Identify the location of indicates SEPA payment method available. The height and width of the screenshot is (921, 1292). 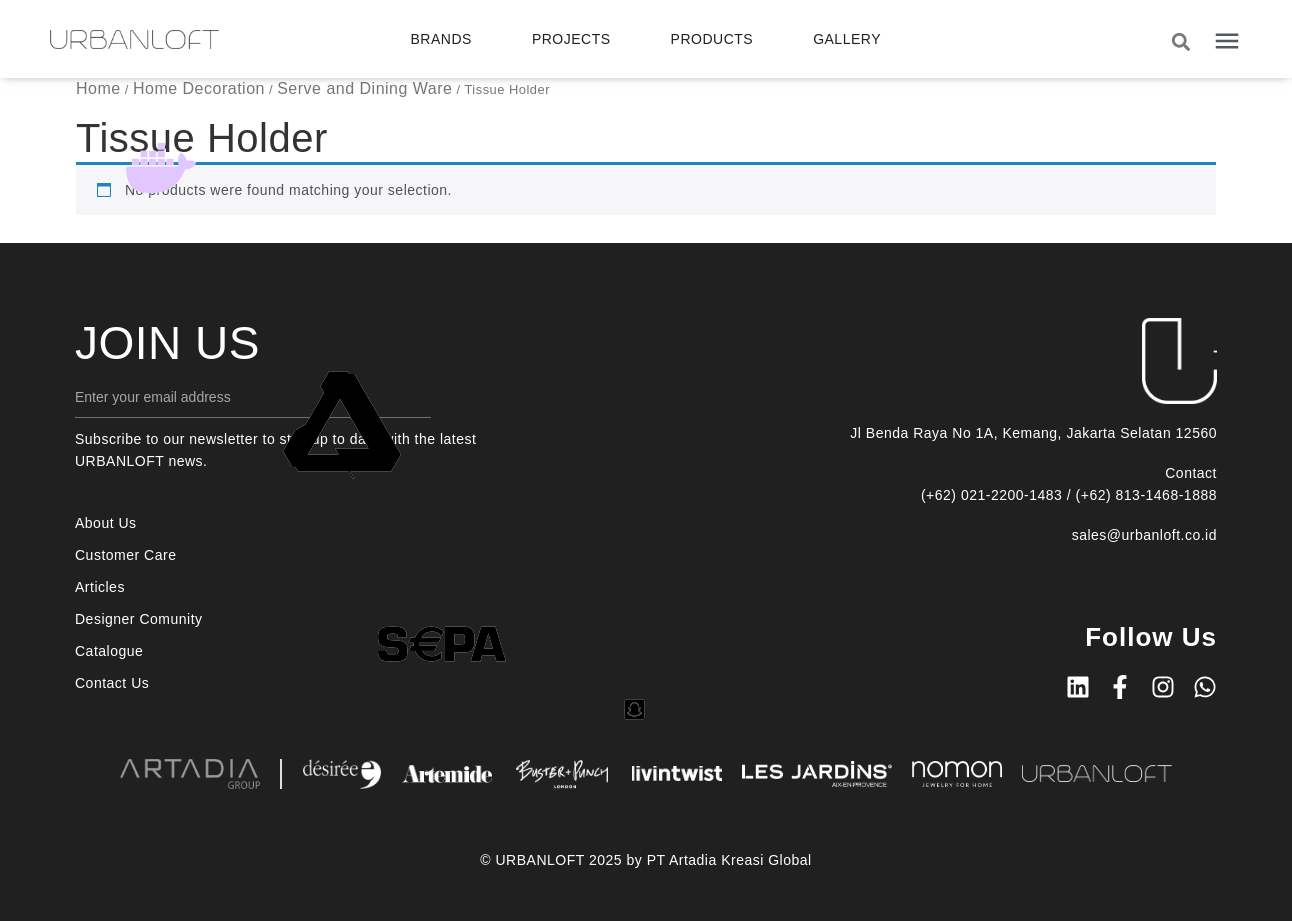
(442, 644).